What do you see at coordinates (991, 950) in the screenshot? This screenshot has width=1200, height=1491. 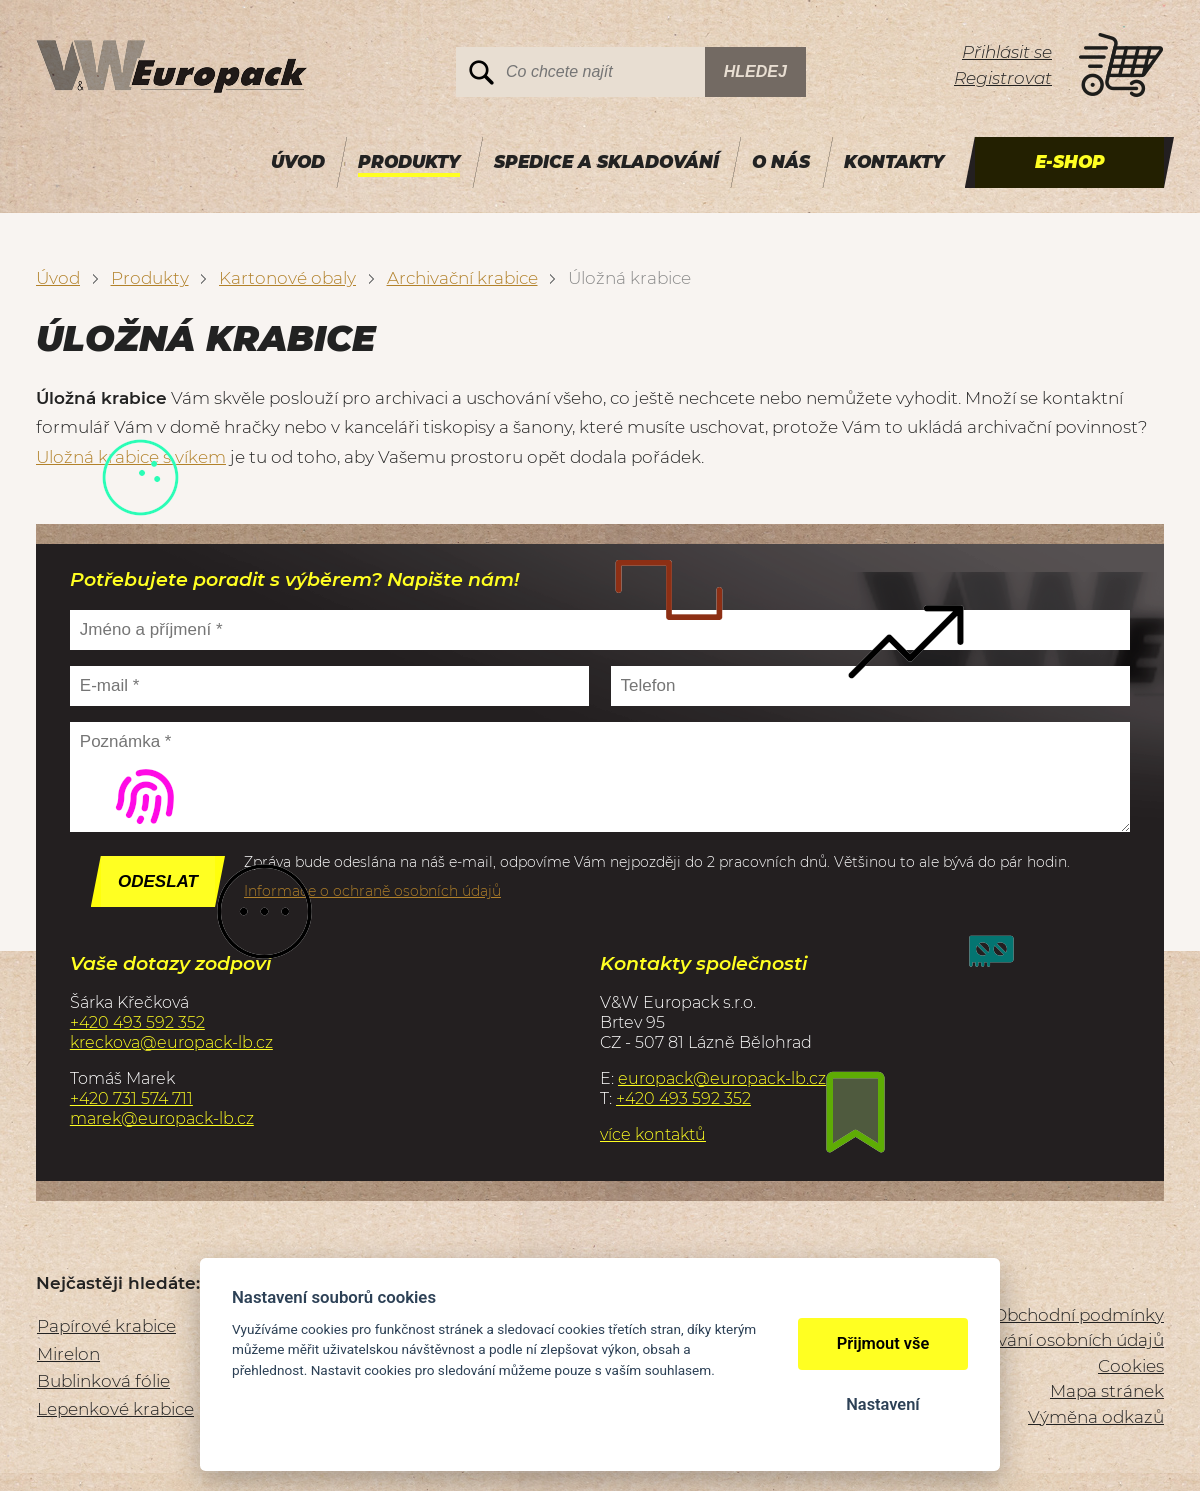 I see `view graphics card or GPU information` at bounding box center [991, 950].